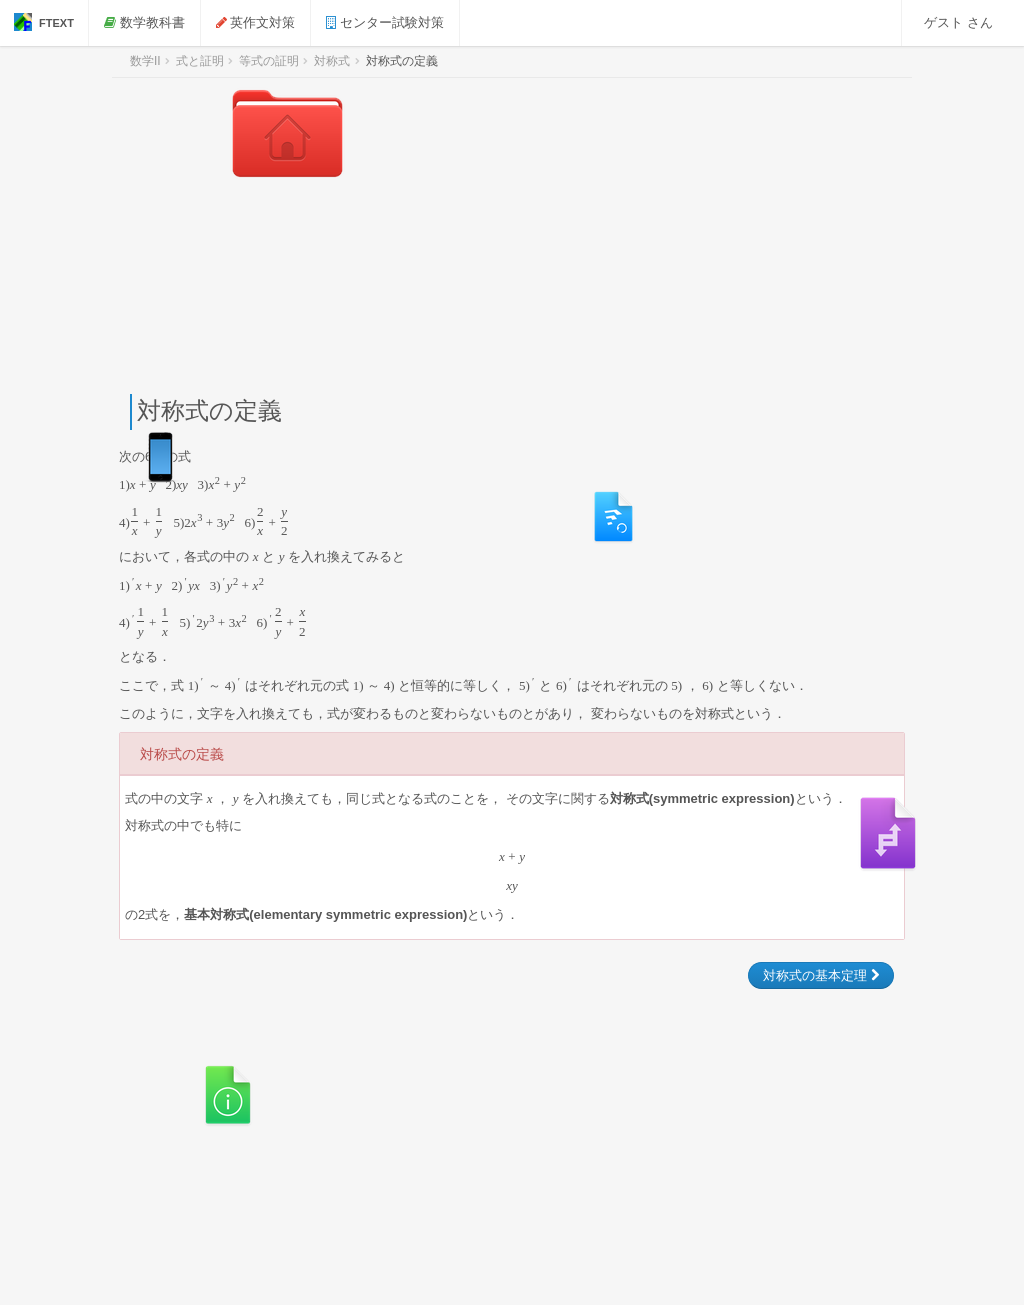 The width and height of the screenshot is (1024, 1305). Describe the element at coordinates (228, 1096) in the screenshot. I see `a compiled html help file (.chm)` at that location.